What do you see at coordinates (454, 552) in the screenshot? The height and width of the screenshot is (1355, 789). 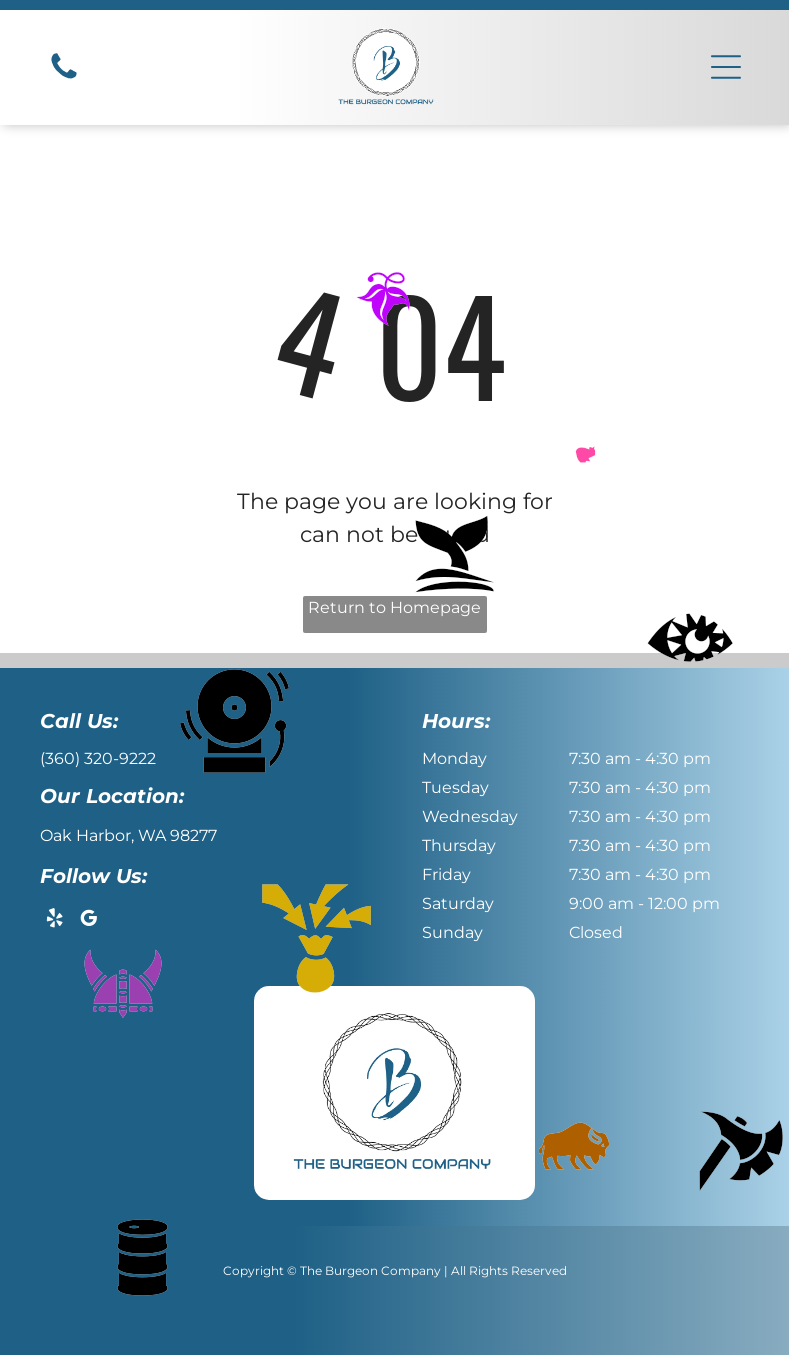 I see `indicates marine or ocean-themed content` at bounding box center [454, 552].